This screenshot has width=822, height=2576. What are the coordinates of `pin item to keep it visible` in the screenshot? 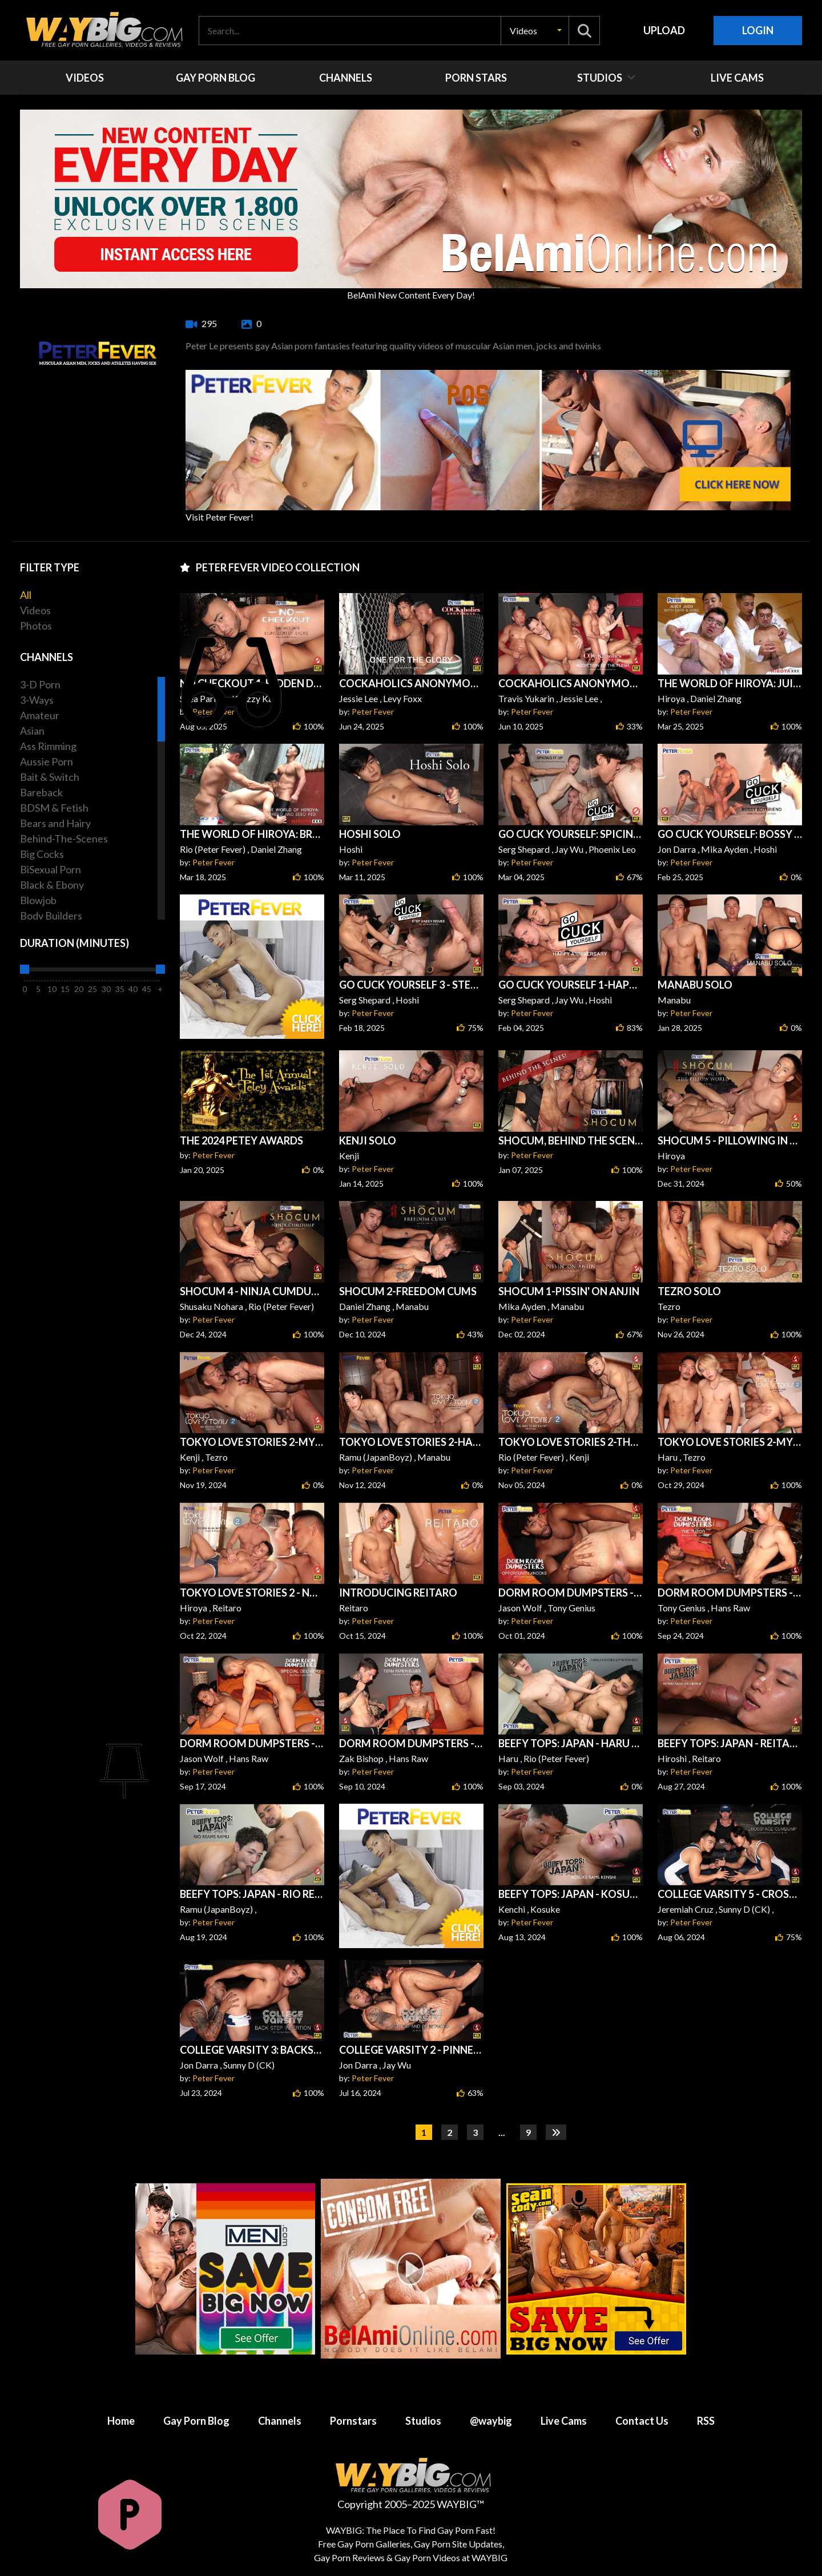 It's located at (124, 1768).